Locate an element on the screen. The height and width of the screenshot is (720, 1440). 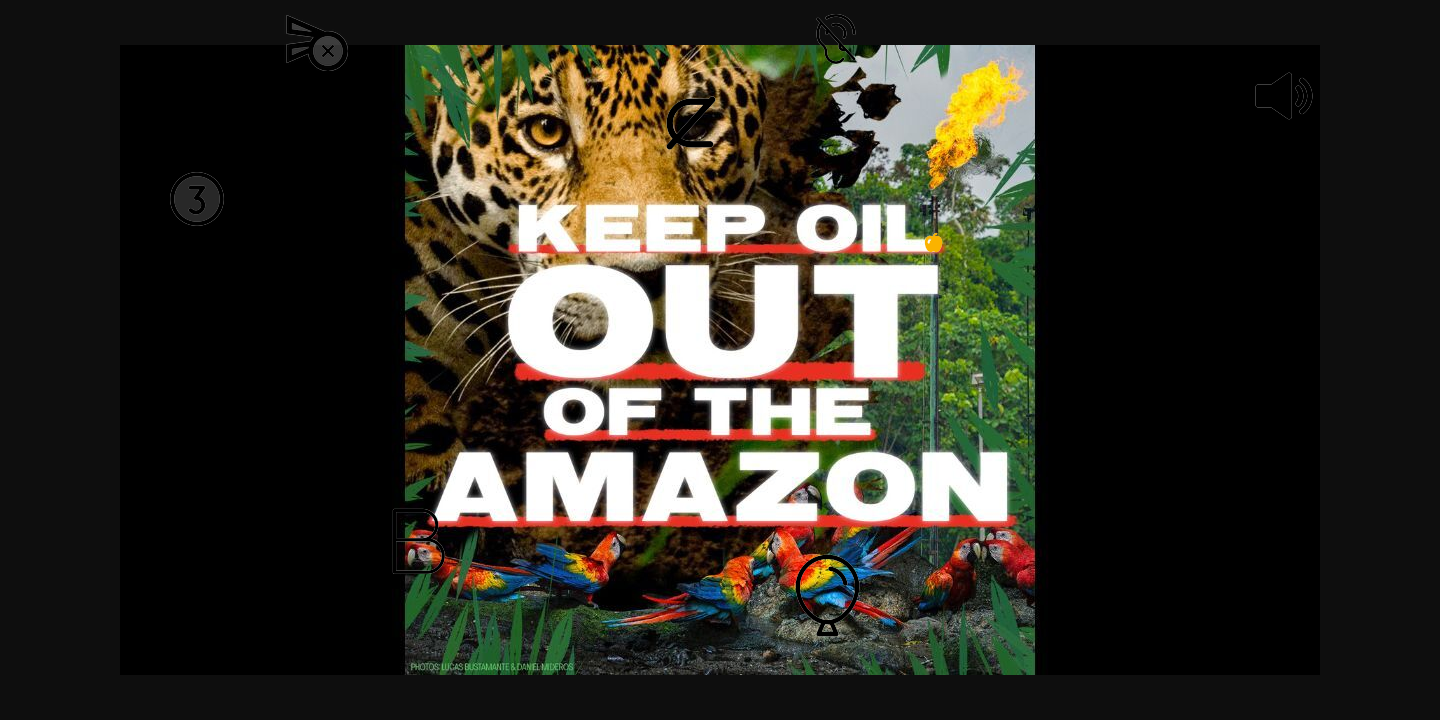
indicates a set is not a subset of another in mathematical notation is located at coordinates (691, 123).